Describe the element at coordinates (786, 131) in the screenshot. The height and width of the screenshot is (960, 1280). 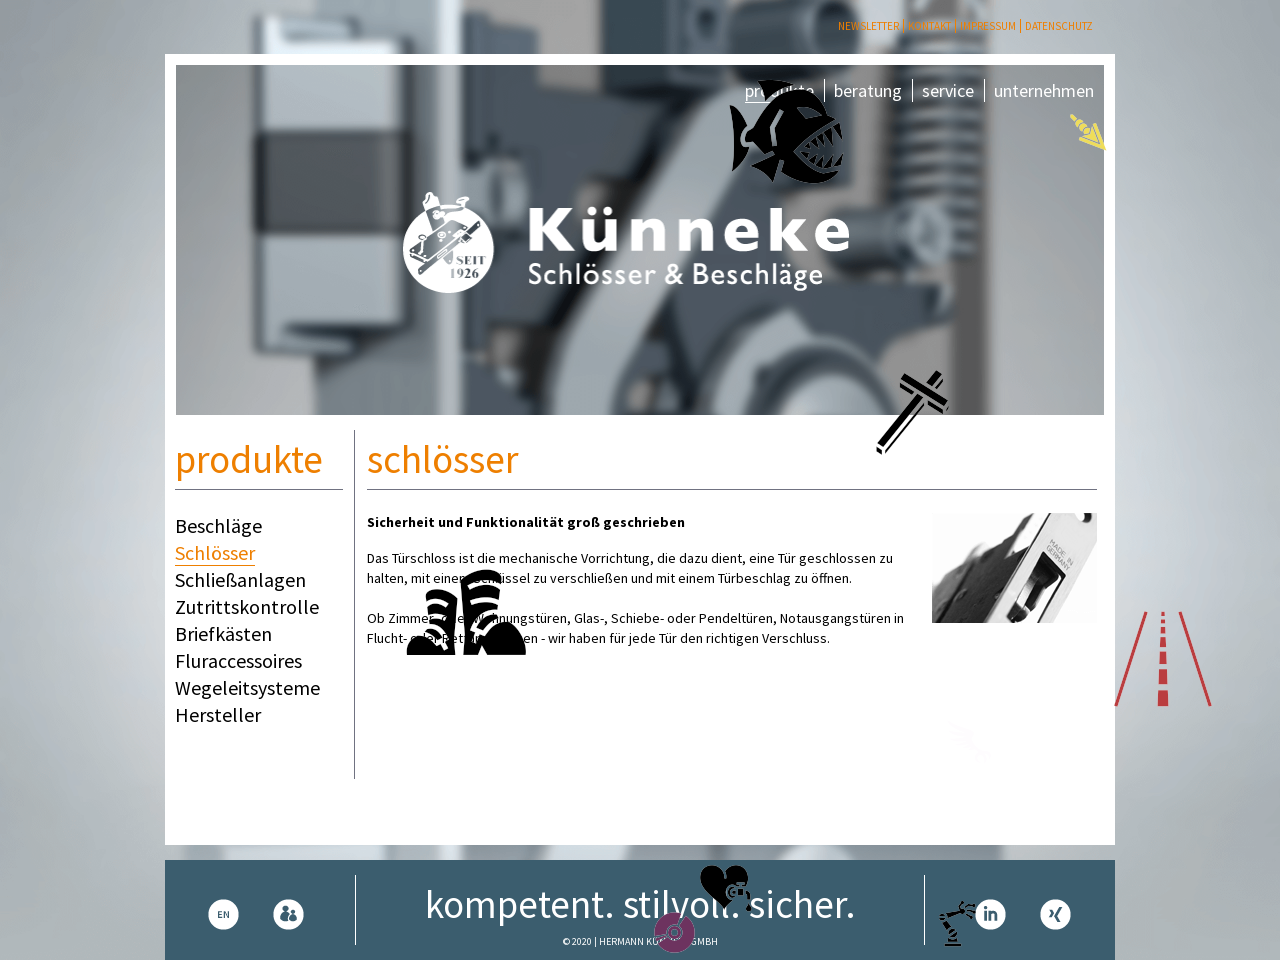
I see `indicates a dangerous creature or hazard in a game` at that location.